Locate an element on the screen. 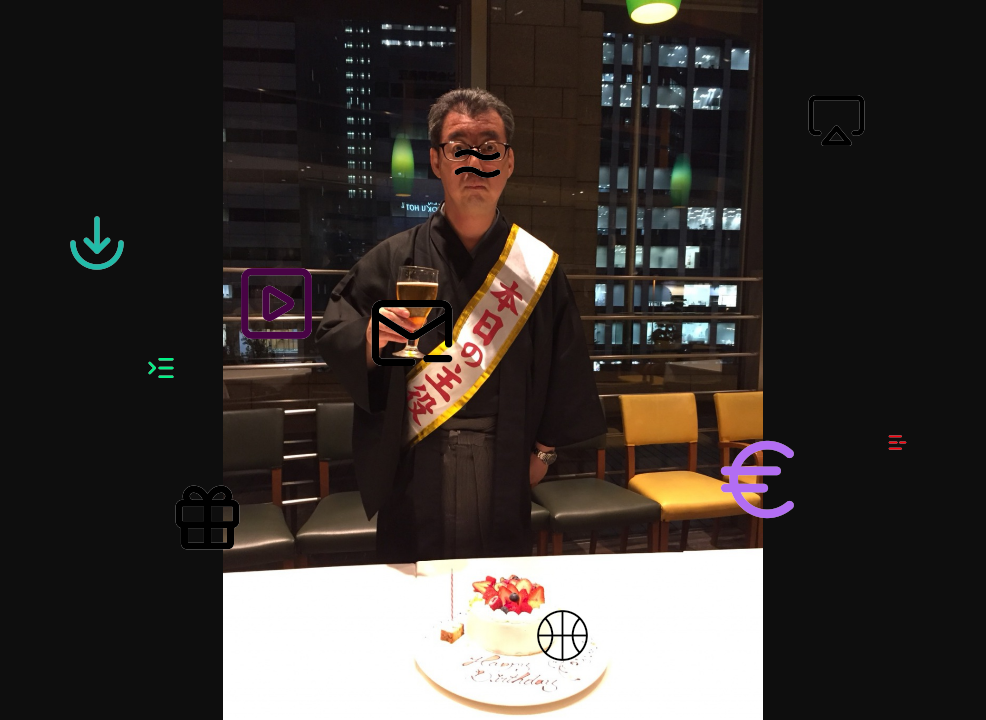 This screenshot has height=720, width=986. access sports or basketball-related content is located at coordinates (562, 635).